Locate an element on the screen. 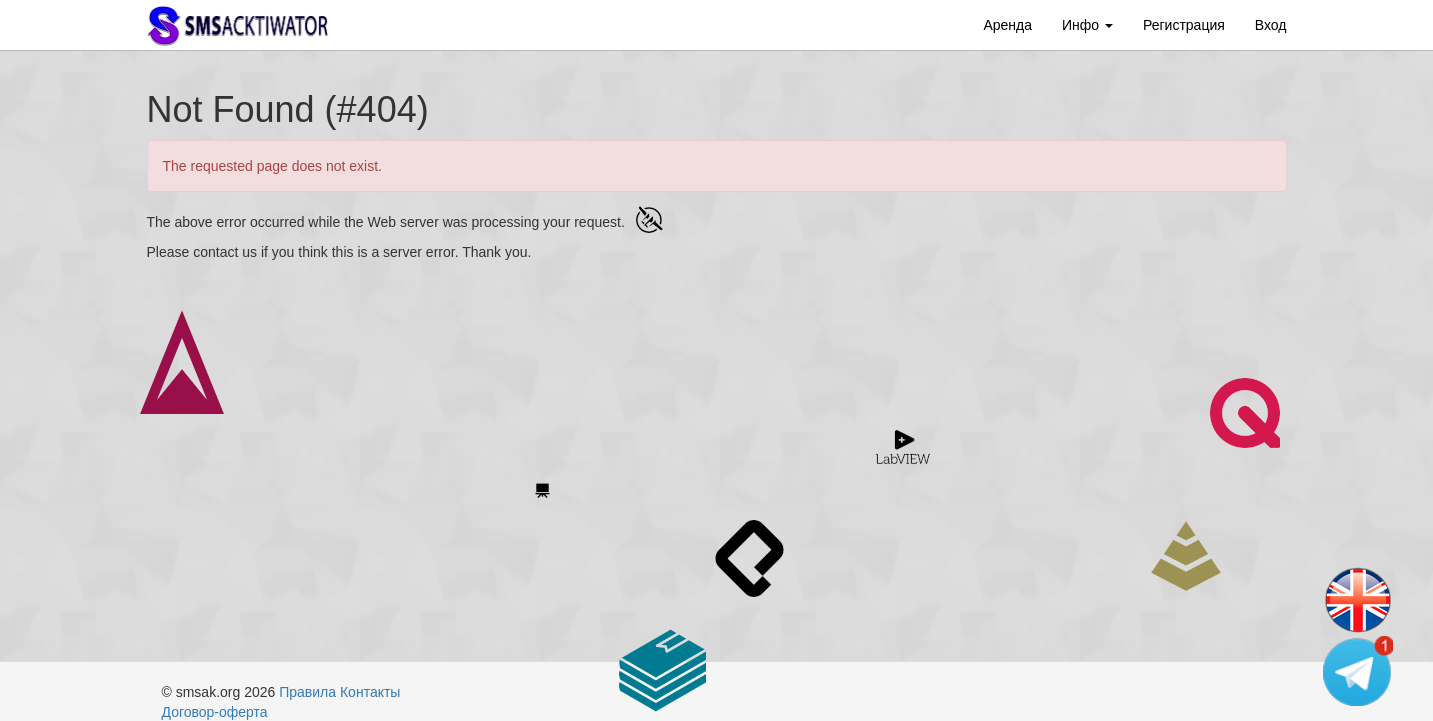  quicktime media player logo is located at coordinates (1245, 413).